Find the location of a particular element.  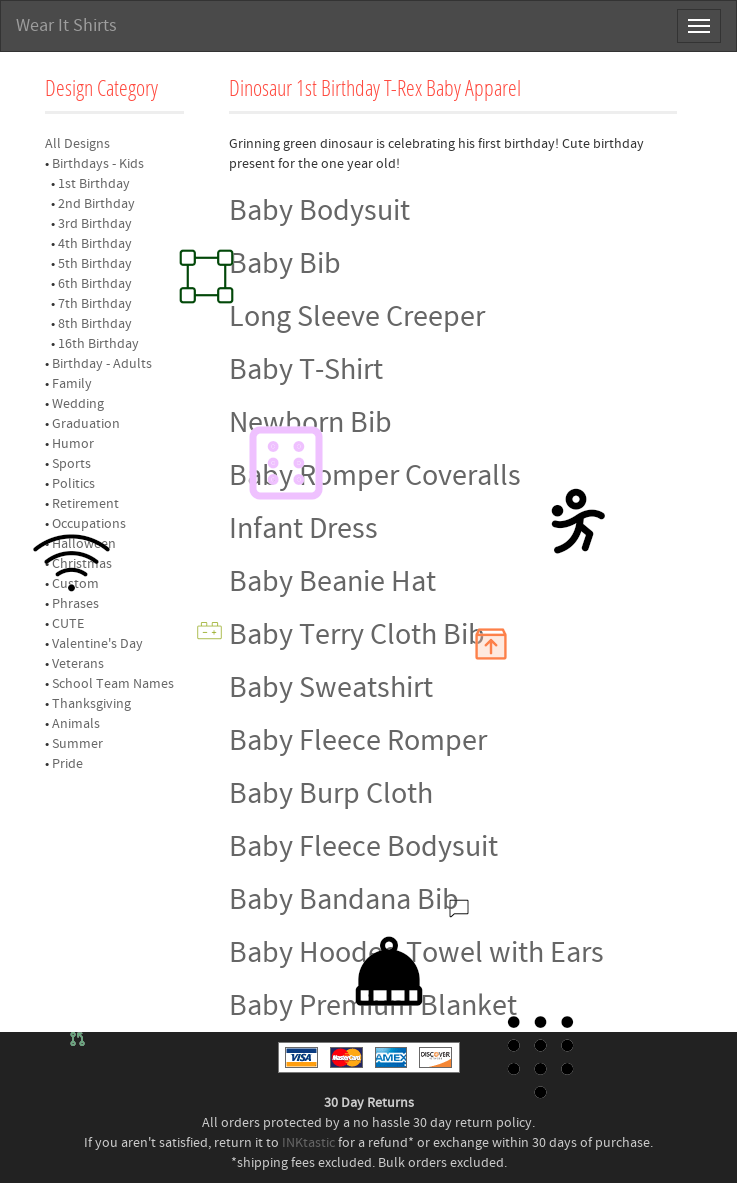

strong wifi signal strength is located at coordinates (71, 561).